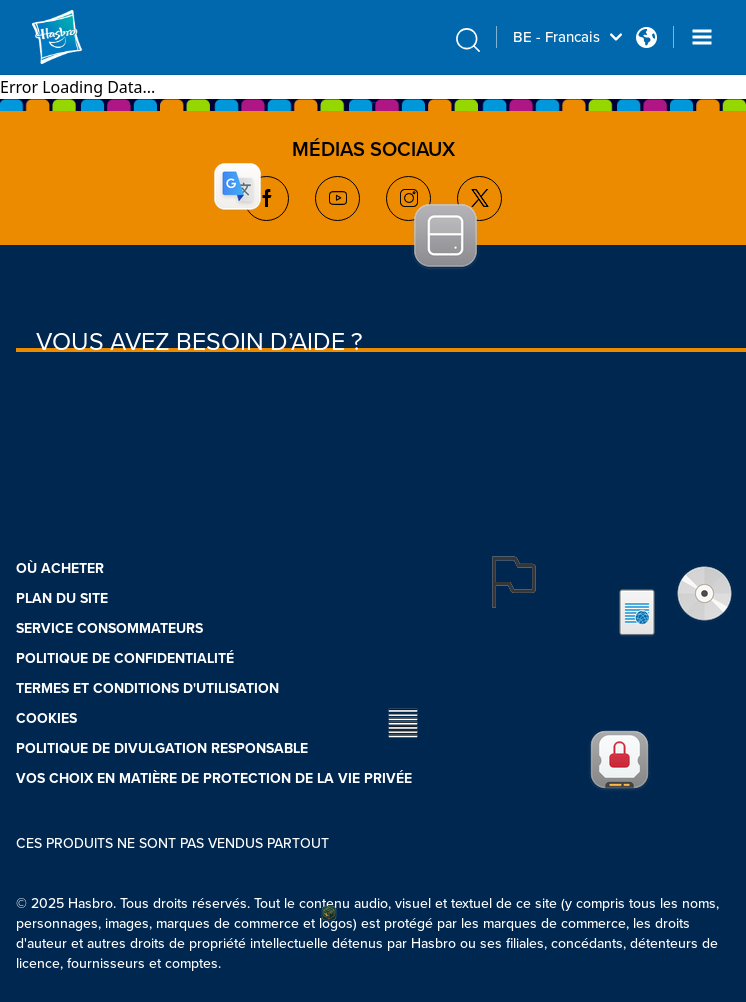 This screenshot has width=746, height=1002. I want to click on open google translate app, so click(237, 186).